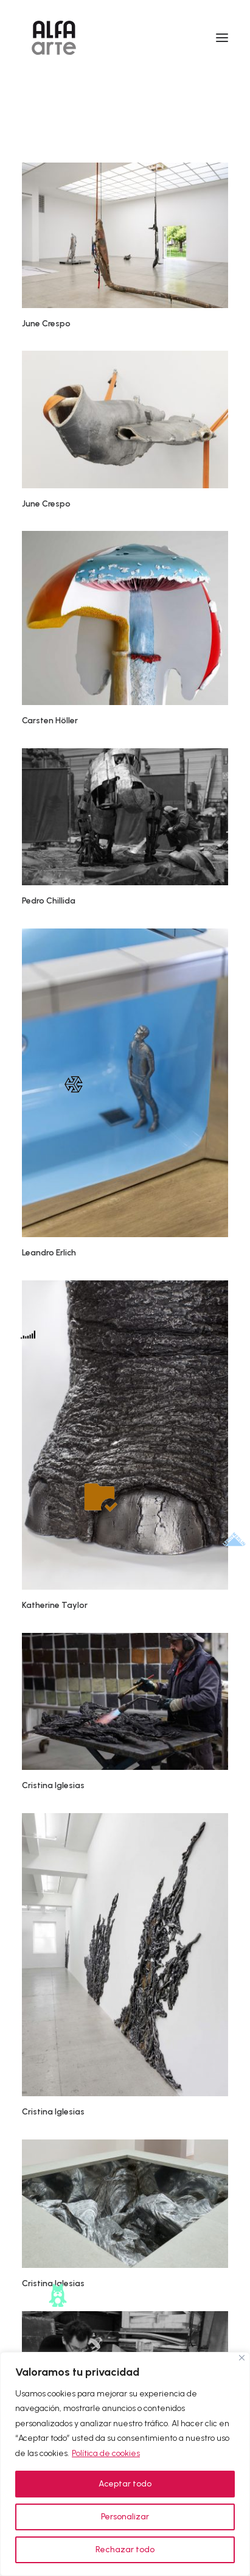 The image size is (250, 2576). What do you see at coordinates (28, 1335) in the screenshot?
I see `view Social Blade analytics` at bounding box center [28, 1335].